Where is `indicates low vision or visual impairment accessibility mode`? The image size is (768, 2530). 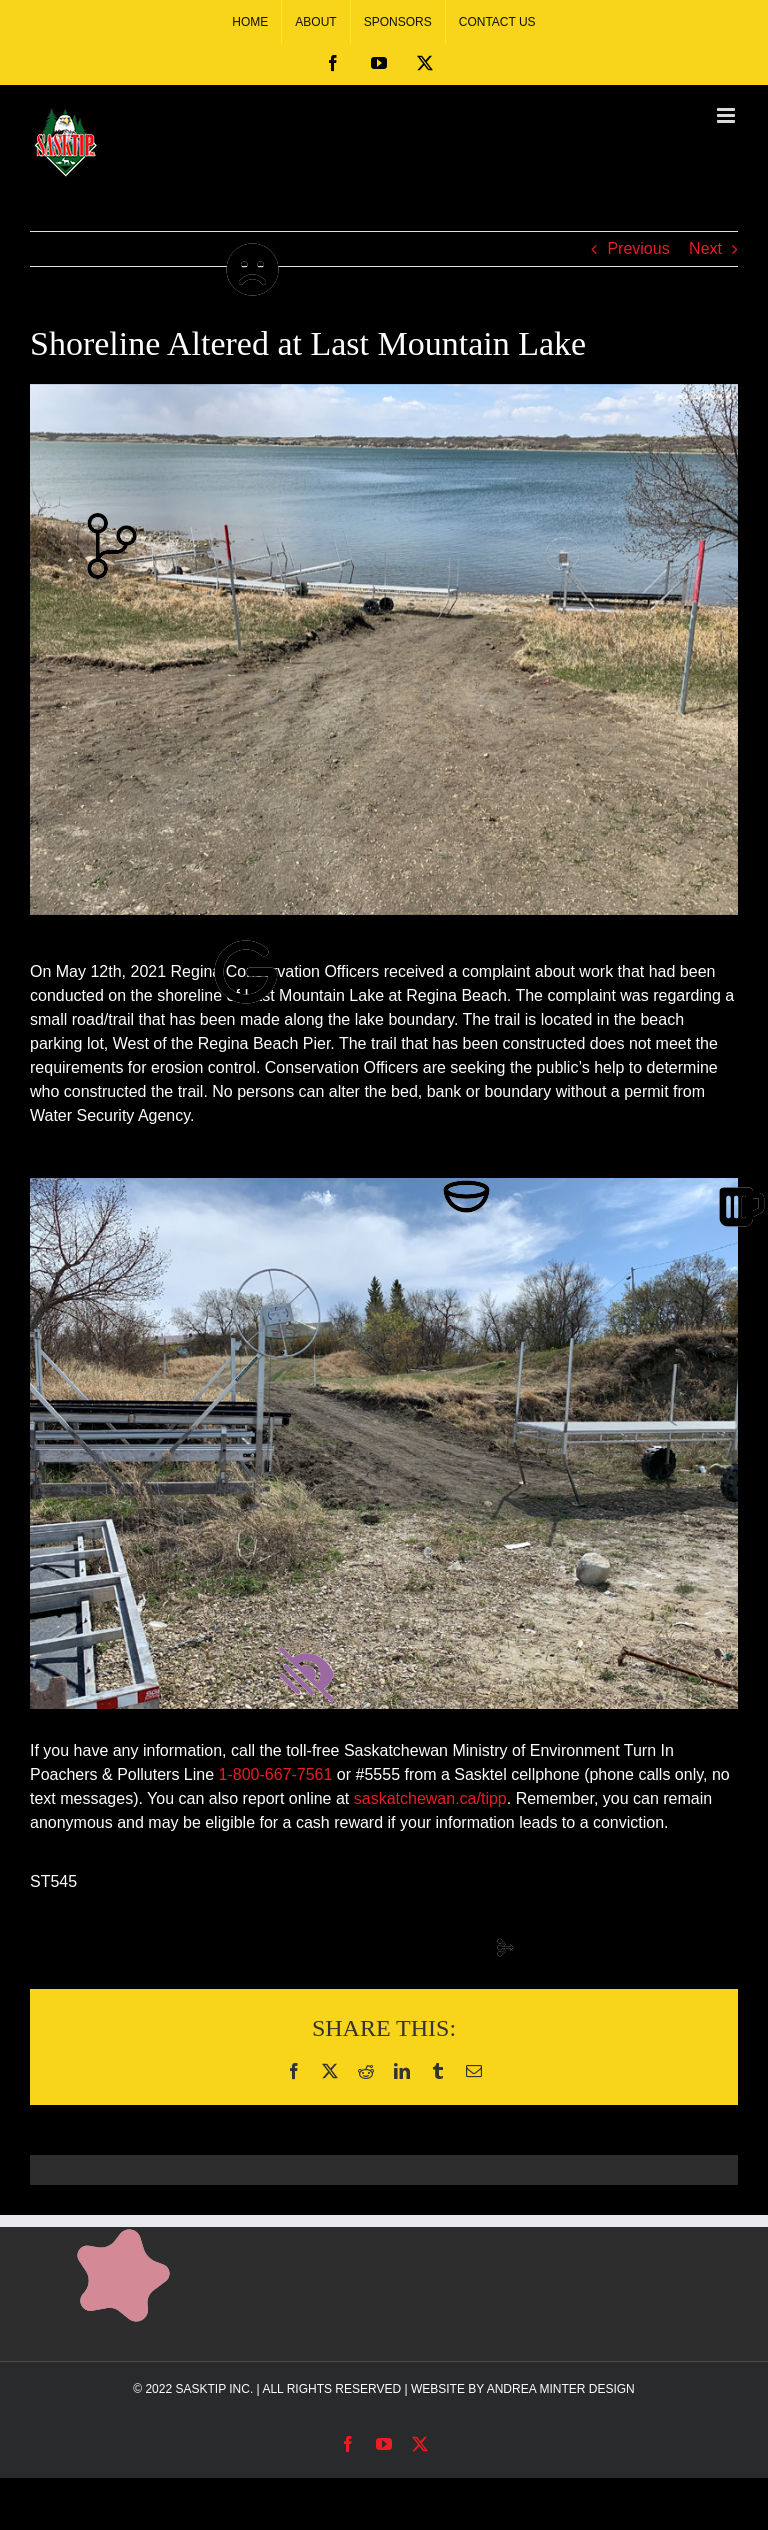
indicates low vision or visual impairment accessibility mode is located at coordinates (306, 1674).